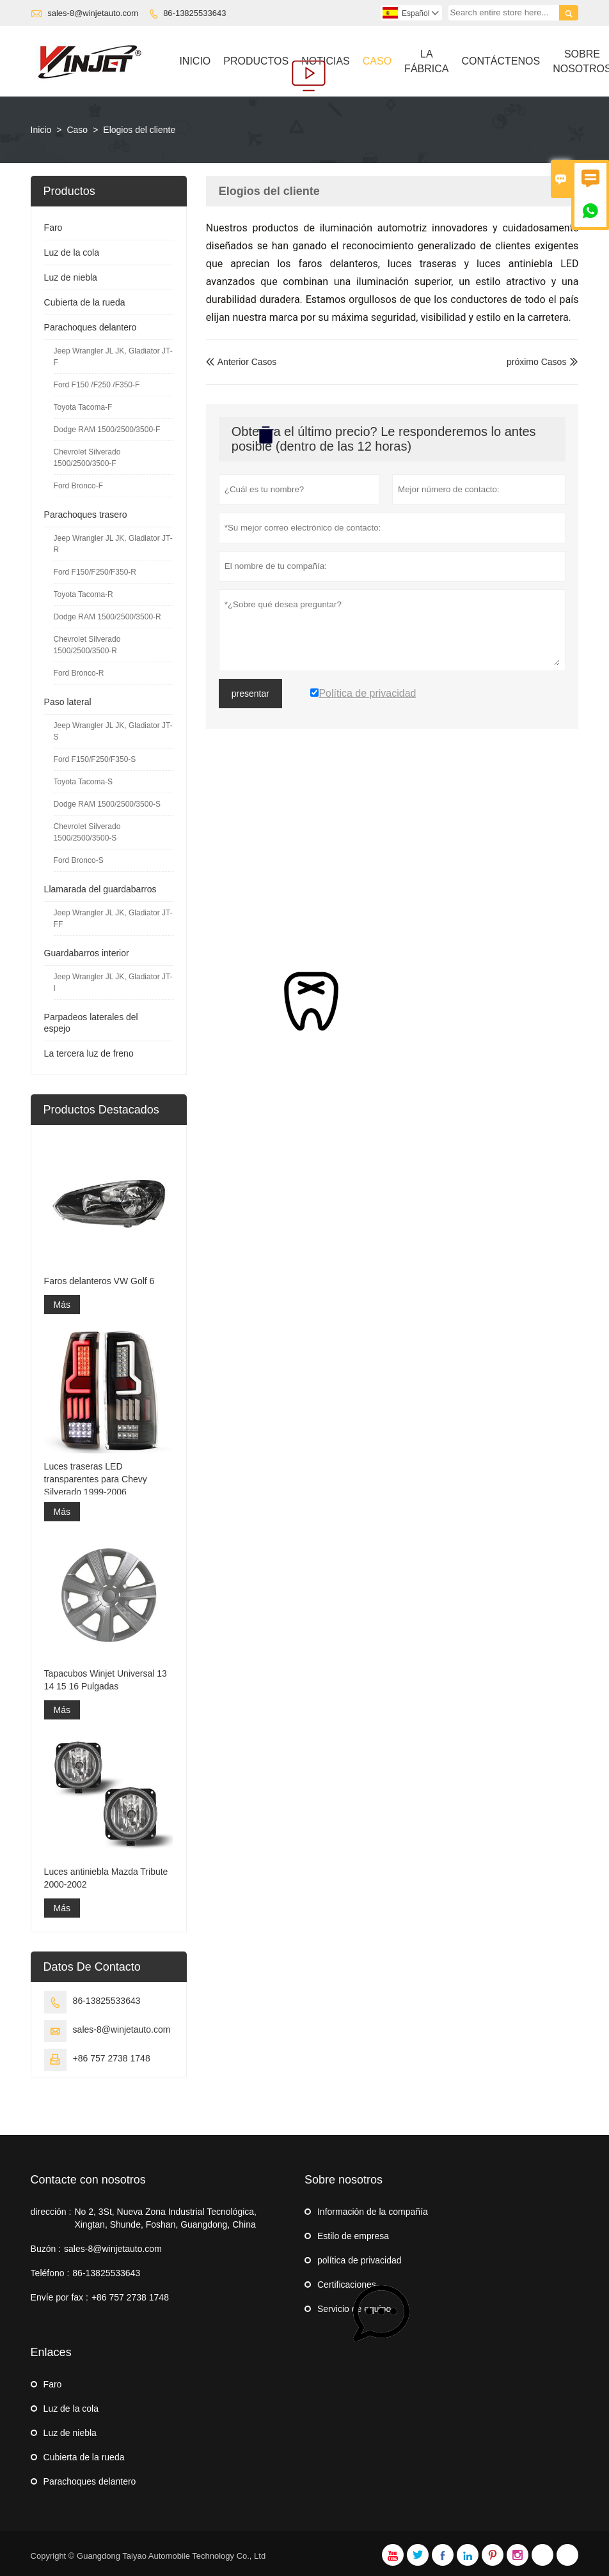 The image size is (609, 2576). I want to click on open the comments section, so click(381, 2313).